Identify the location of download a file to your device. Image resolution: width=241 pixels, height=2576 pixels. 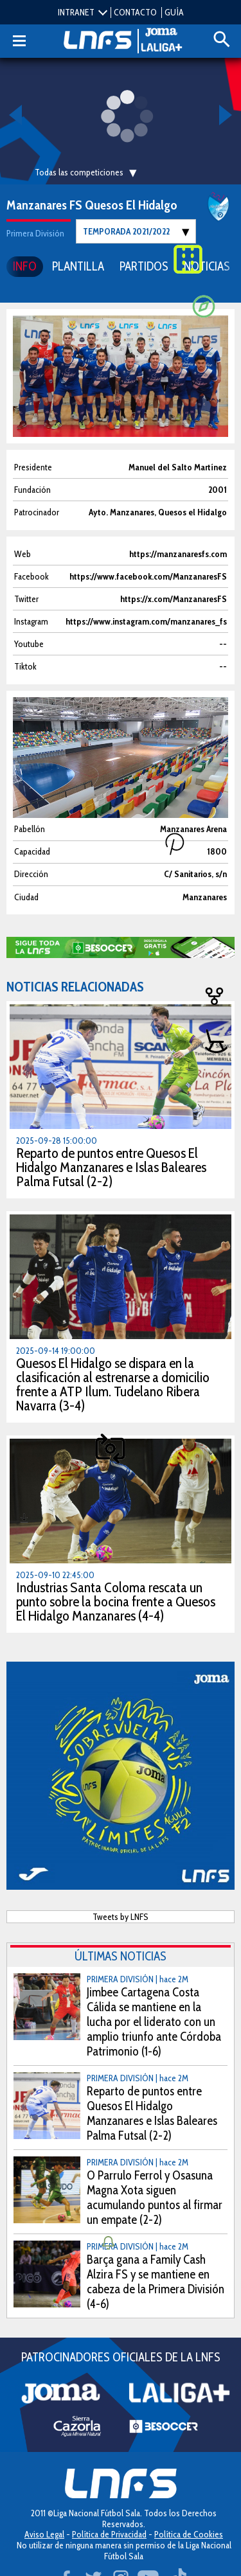
(24, 1518).